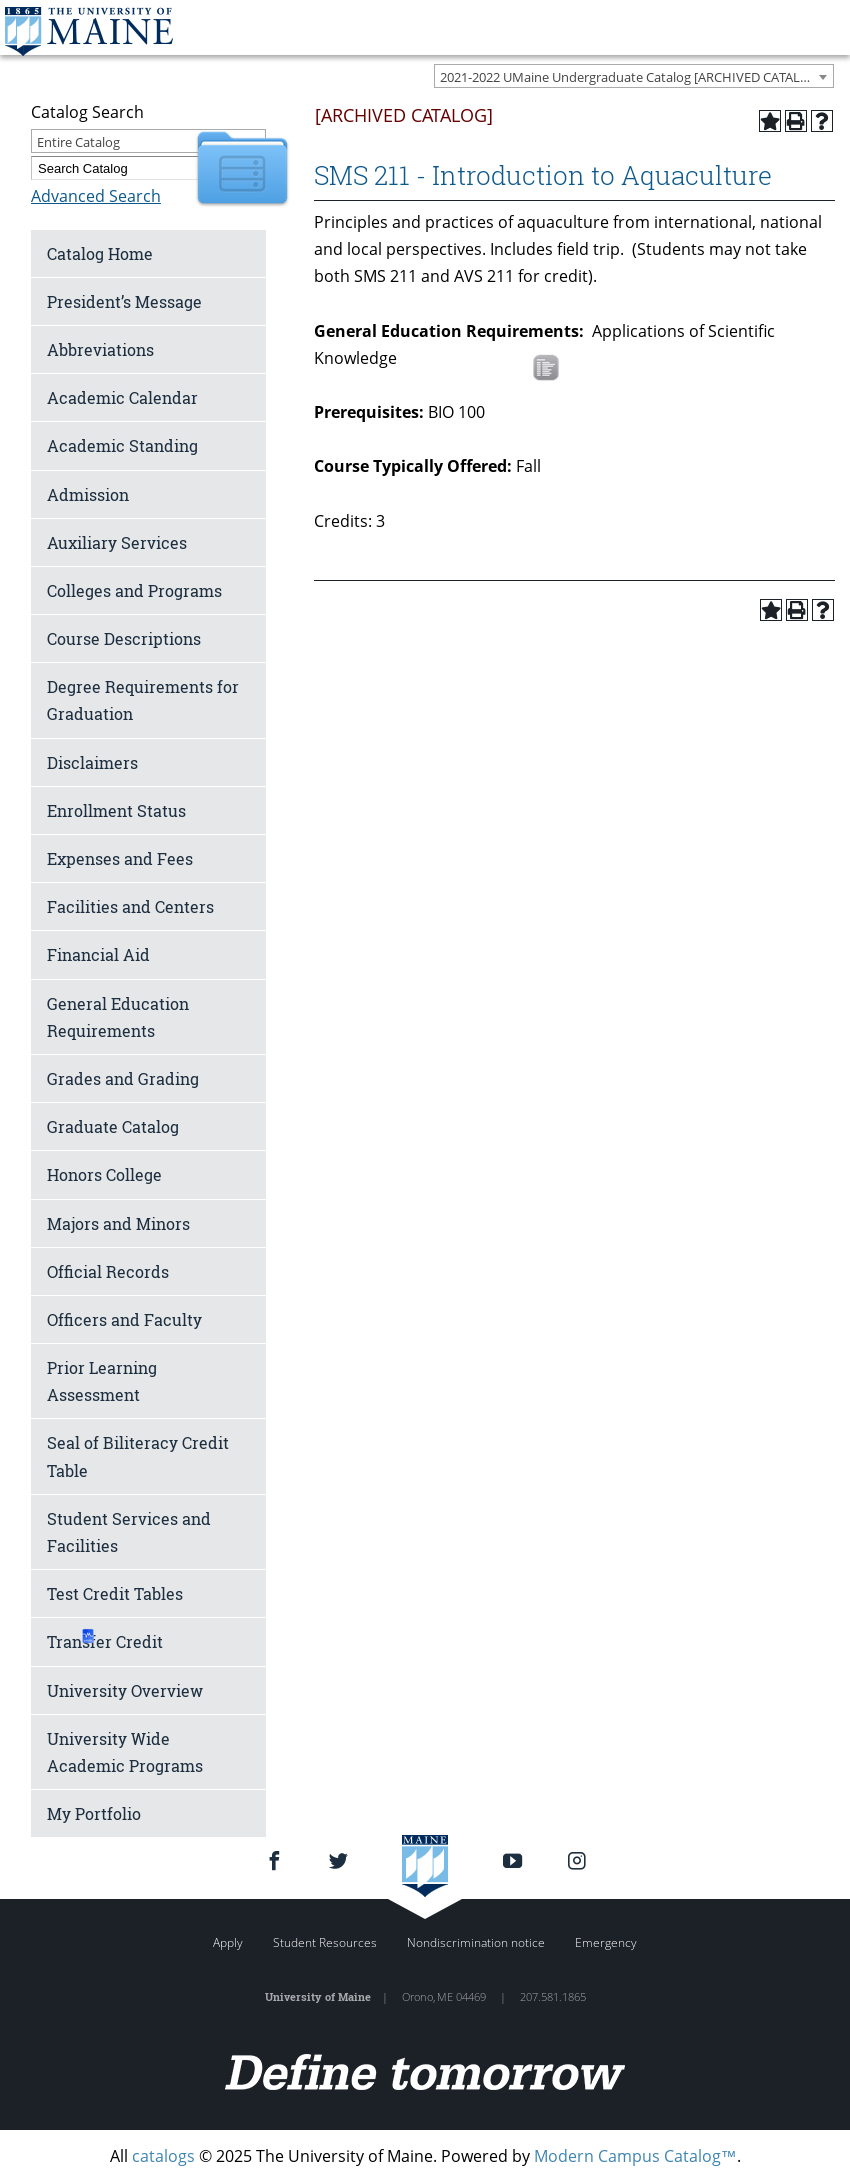 The image size is (850, 2182). Describe the element at coordinates (242, 167) in the screenshot. I see `access network-attached storage folder` at that location.